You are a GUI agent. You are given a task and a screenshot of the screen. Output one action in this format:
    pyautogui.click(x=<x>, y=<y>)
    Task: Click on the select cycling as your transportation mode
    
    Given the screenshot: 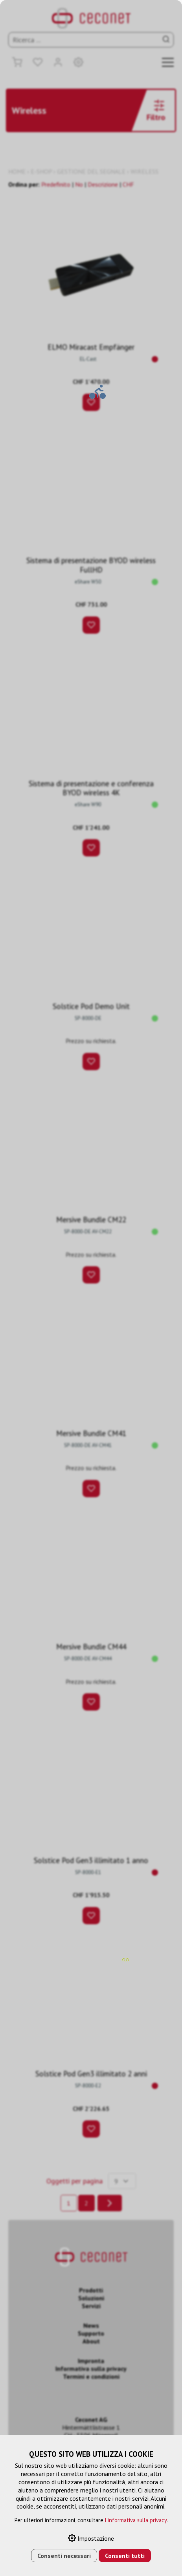 What is the action you would take?
    pyautogui.click(x=97, y=391)
    